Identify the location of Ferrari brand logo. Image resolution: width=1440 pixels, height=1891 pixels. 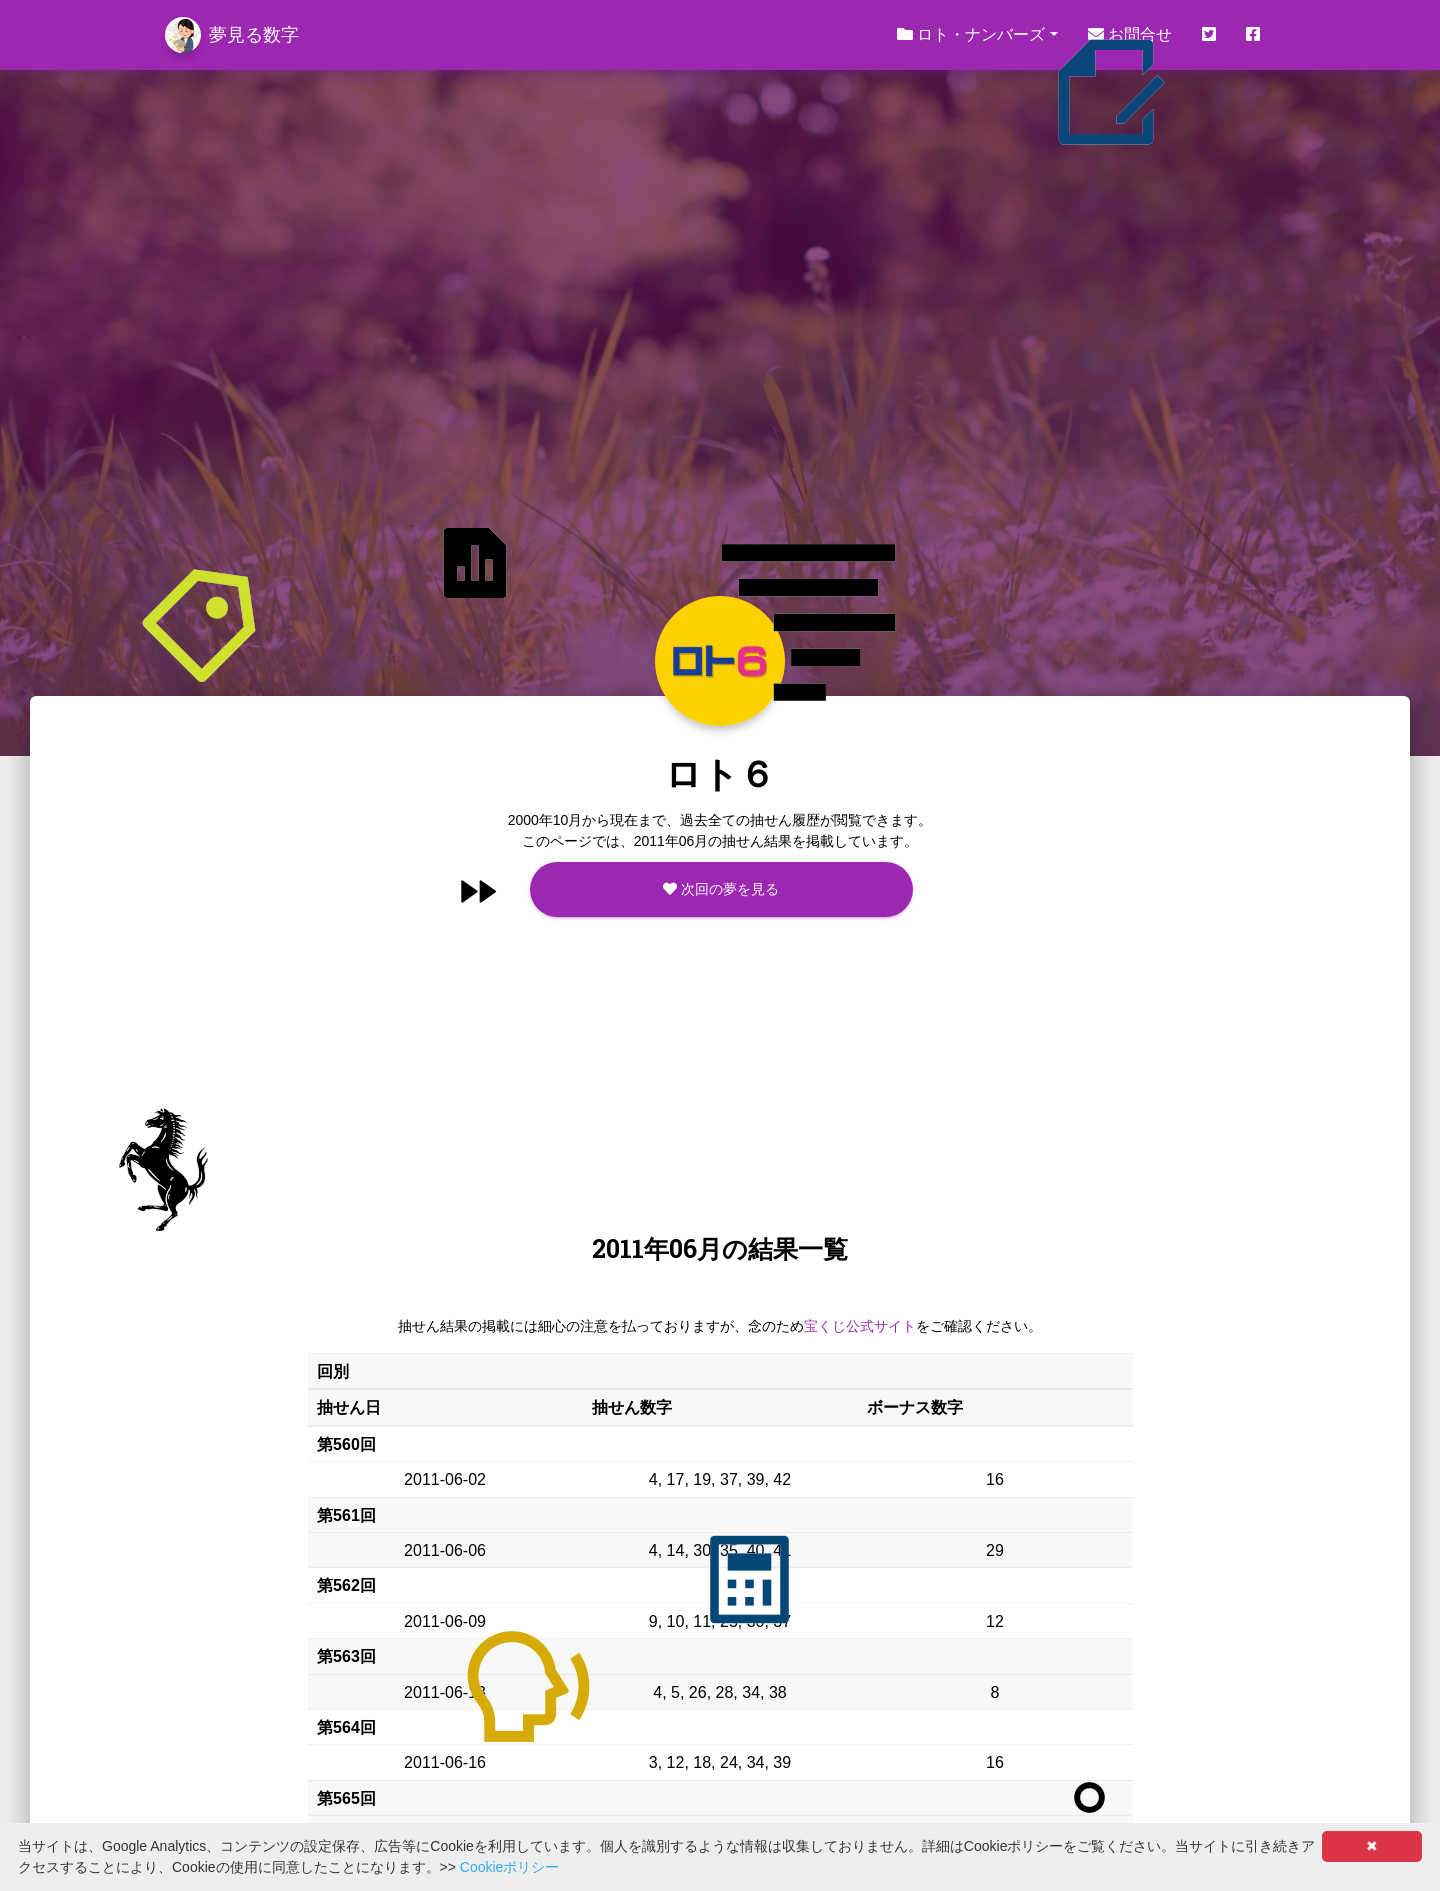
(163, 1169).